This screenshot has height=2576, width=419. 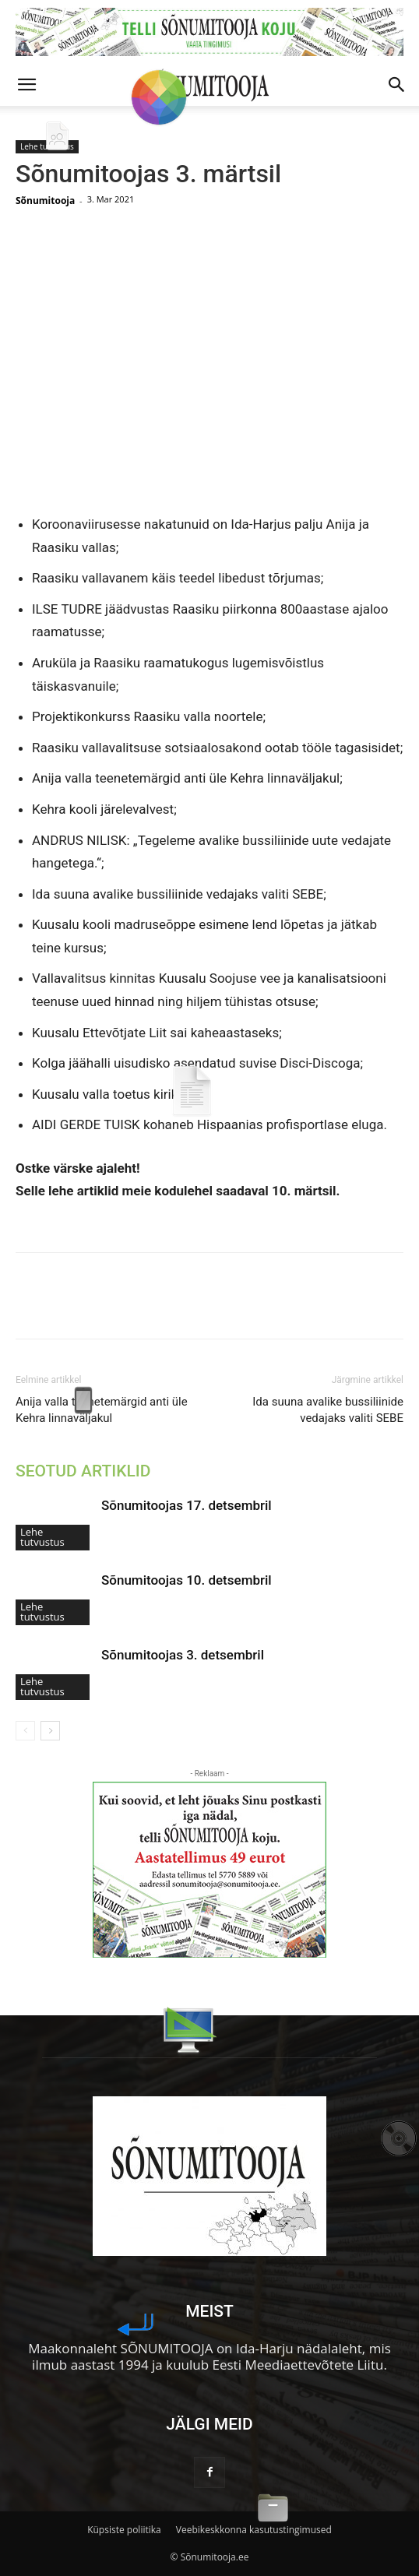 I want to click on open color picker tool, so click(x=159, y=97).